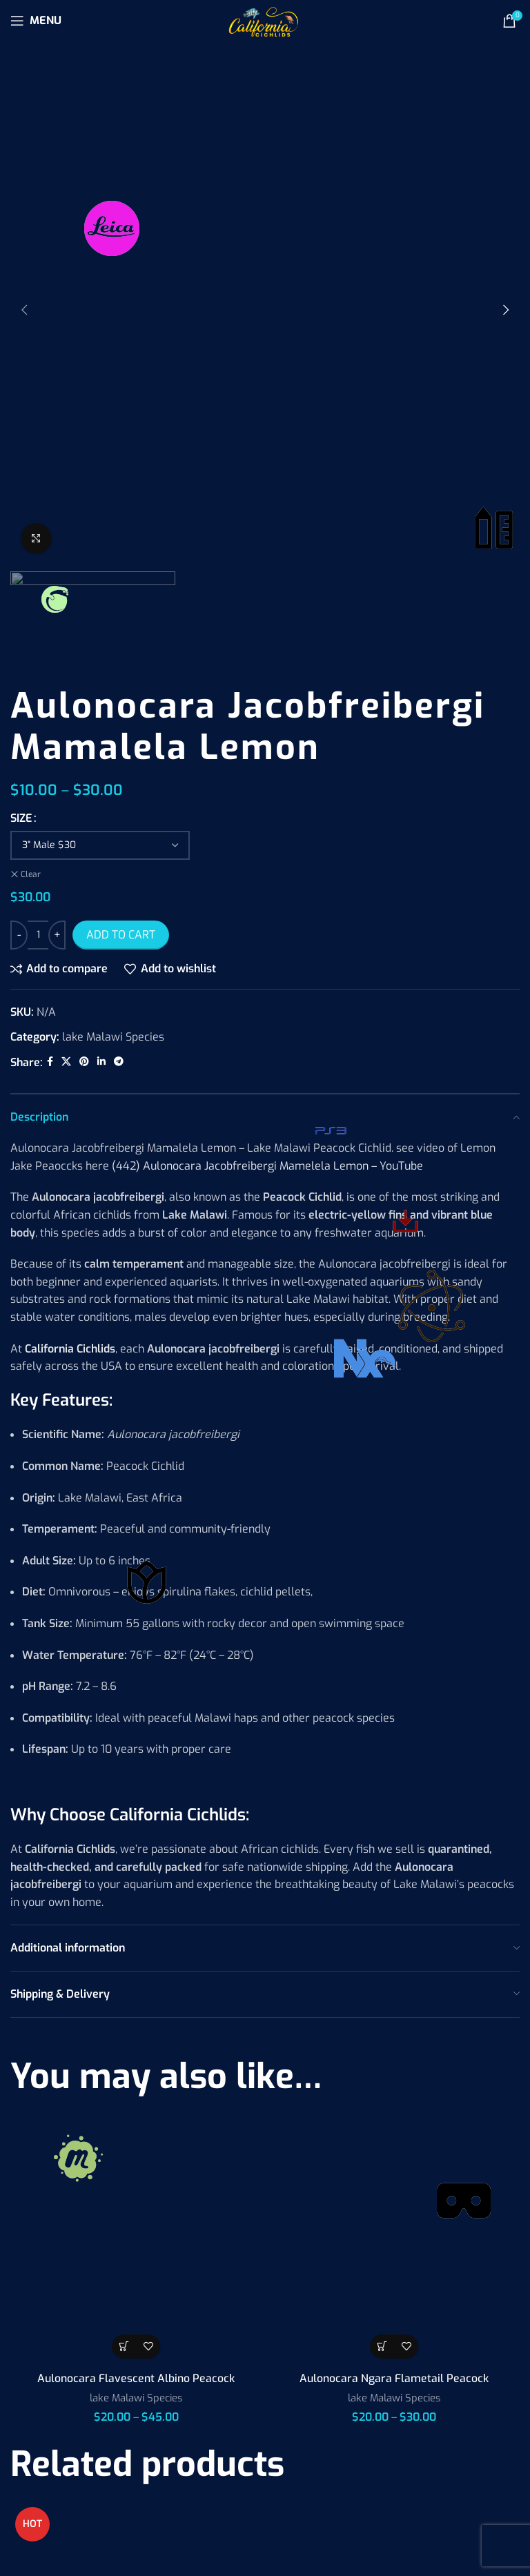 The width and height of the screenshot is (530, 2576). What do you see at coordinates (78, 2158) in the screenshot?
I see `open the Meetup app` at bounding box center [78, 2158].